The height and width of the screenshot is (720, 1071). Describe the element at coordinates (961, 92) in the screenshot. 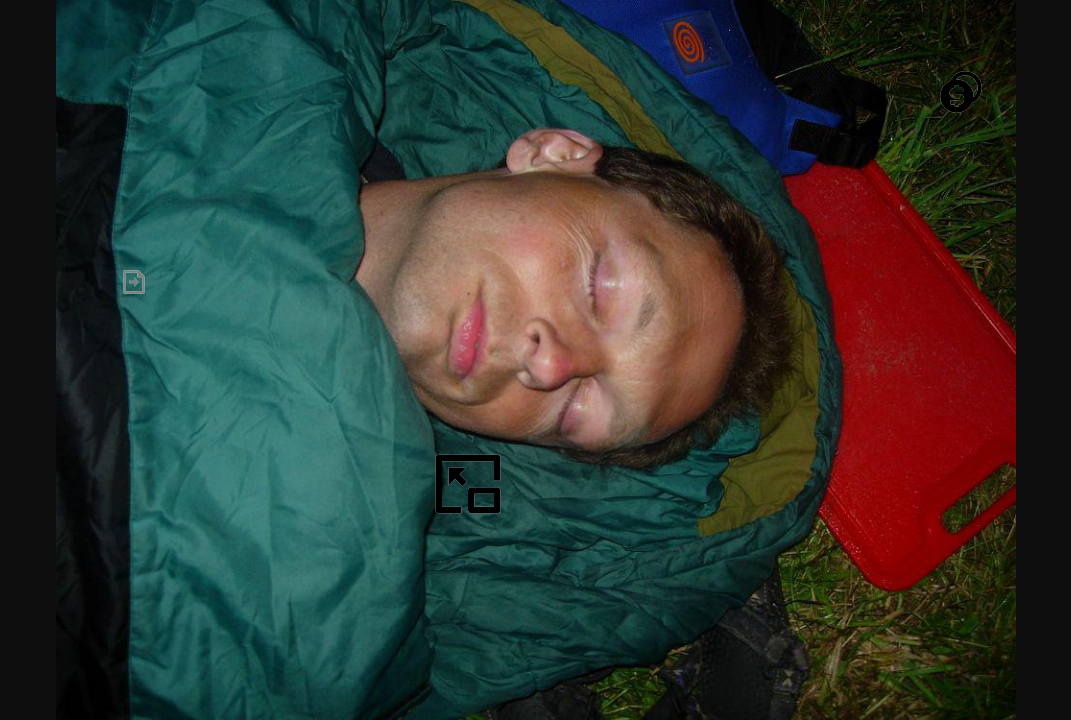

I see `view your coin balance or currency` at that location.